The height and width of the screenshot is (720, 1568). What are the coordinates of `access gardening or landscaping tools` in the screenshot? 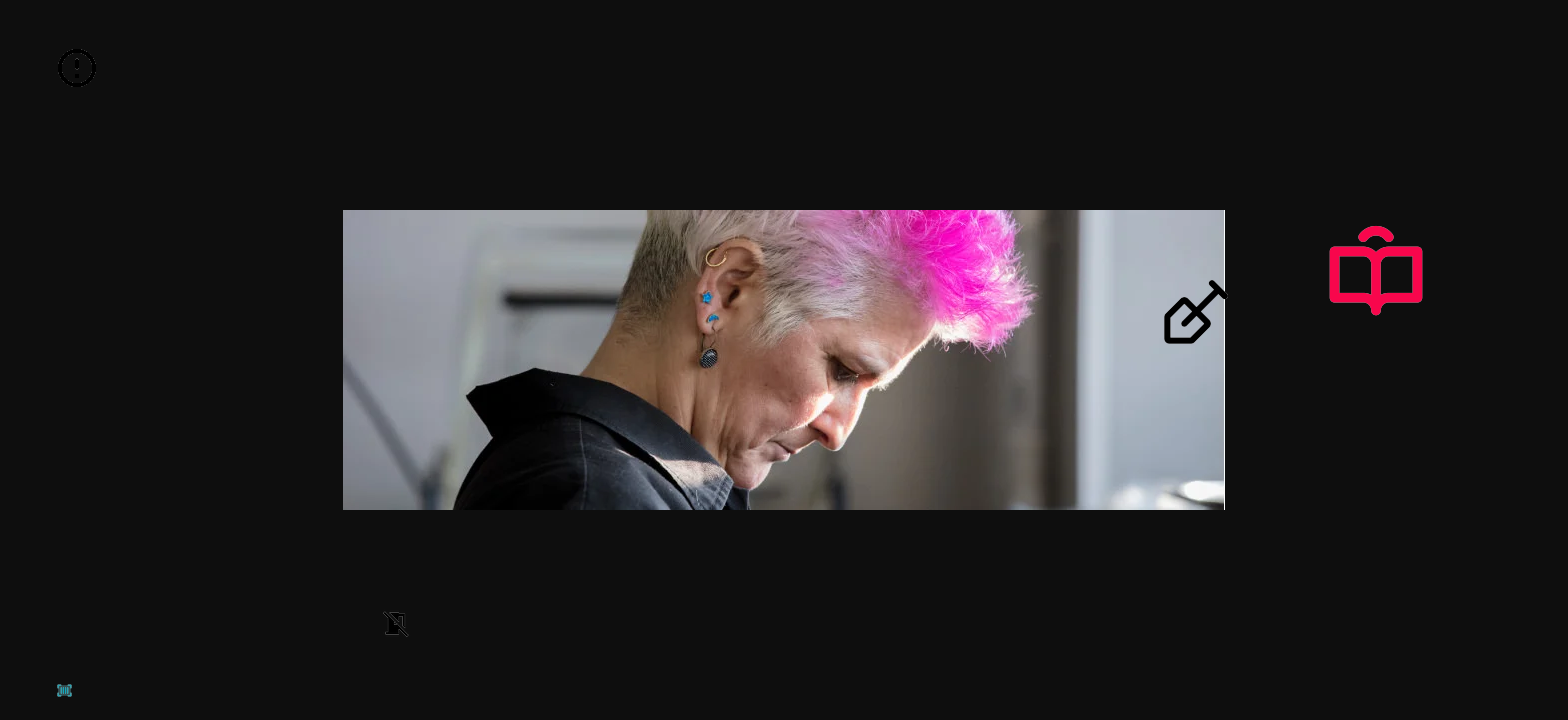 It's located at (1195, 313).